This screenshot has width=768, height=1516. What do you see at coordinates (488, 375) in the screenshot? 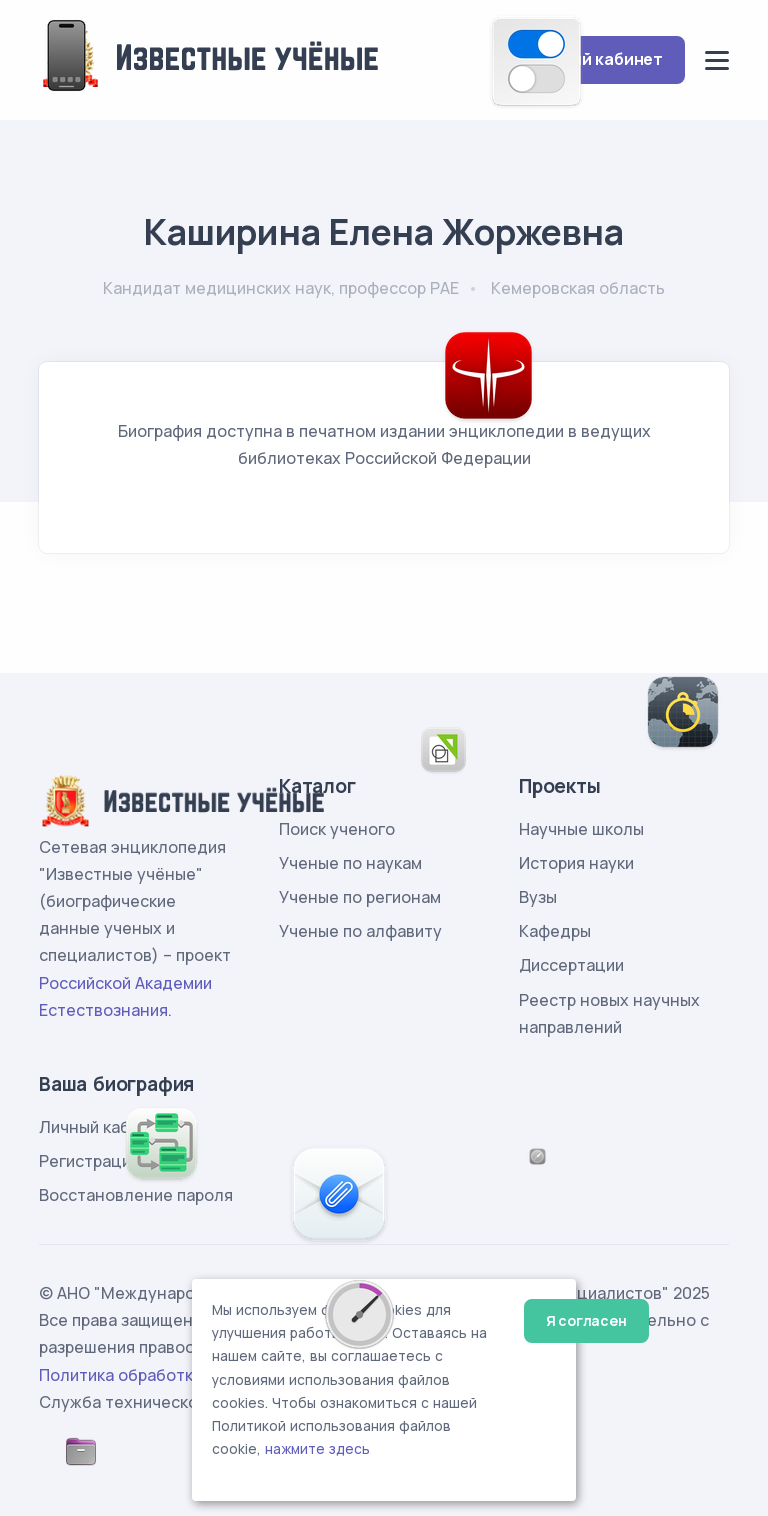
I see `launch ioquake3 game engine` at bounding box center [488, 375].